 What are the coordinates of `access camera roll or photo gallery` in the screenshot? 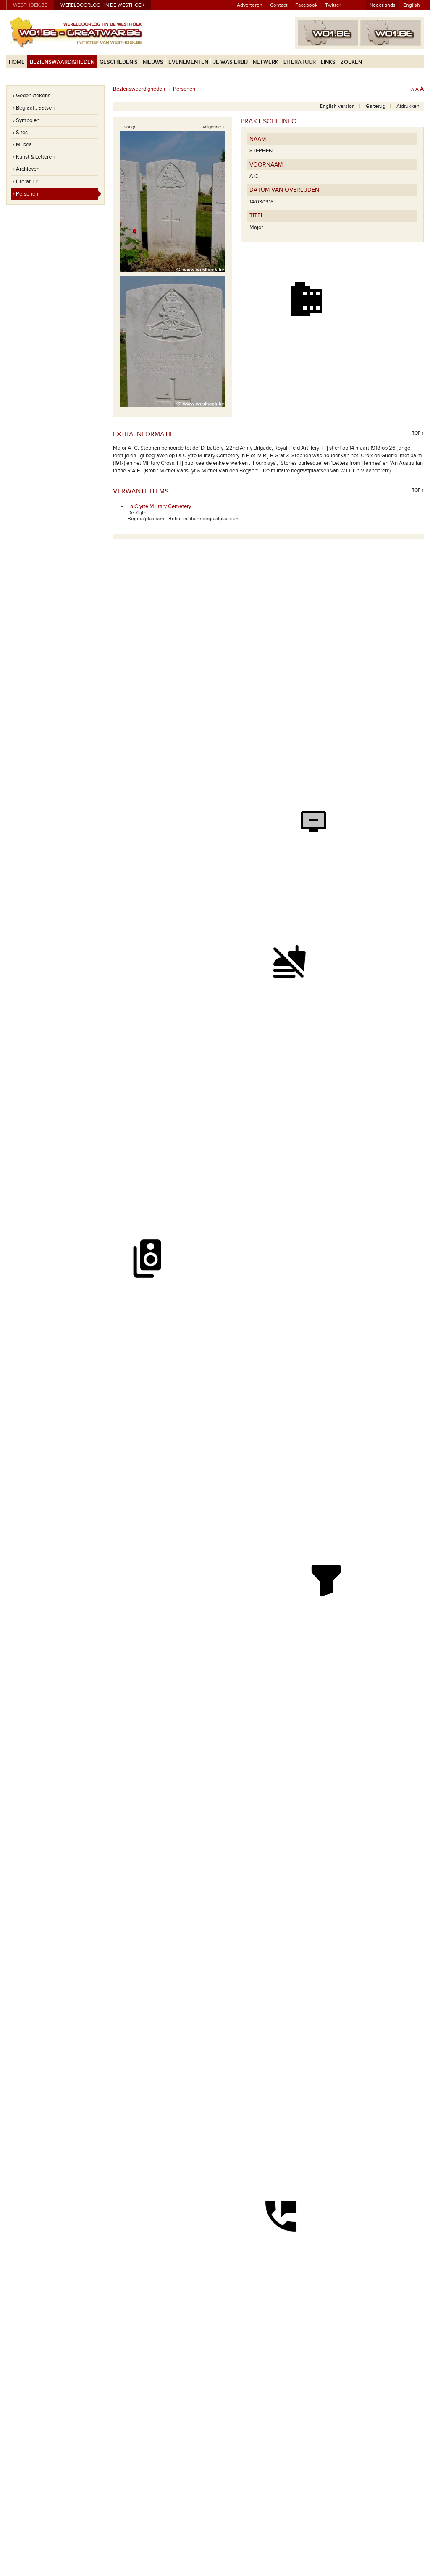 It's located at (307, 300).